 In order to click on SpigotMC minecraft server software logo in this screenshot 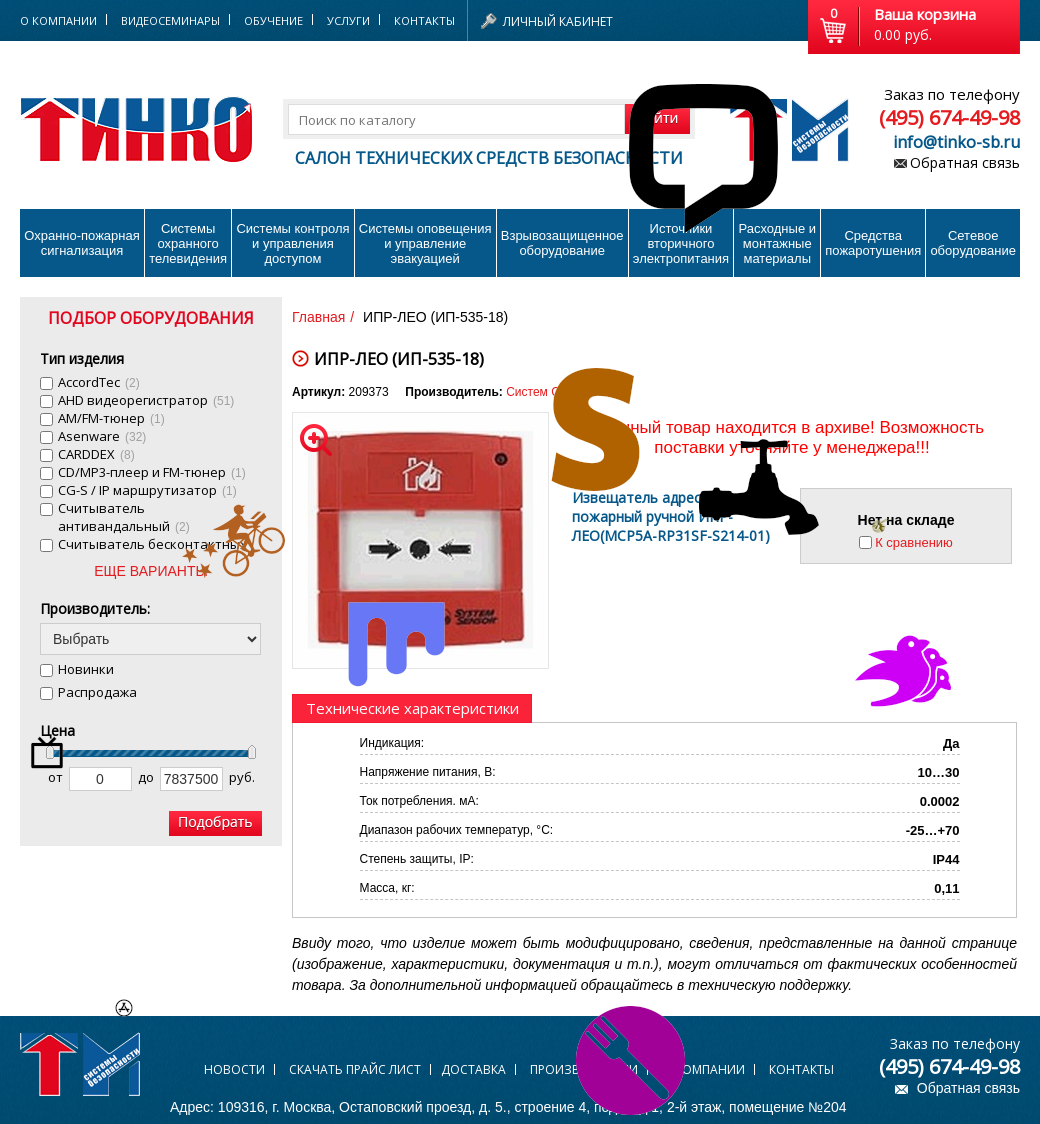, I will do `click(759, 487)`.